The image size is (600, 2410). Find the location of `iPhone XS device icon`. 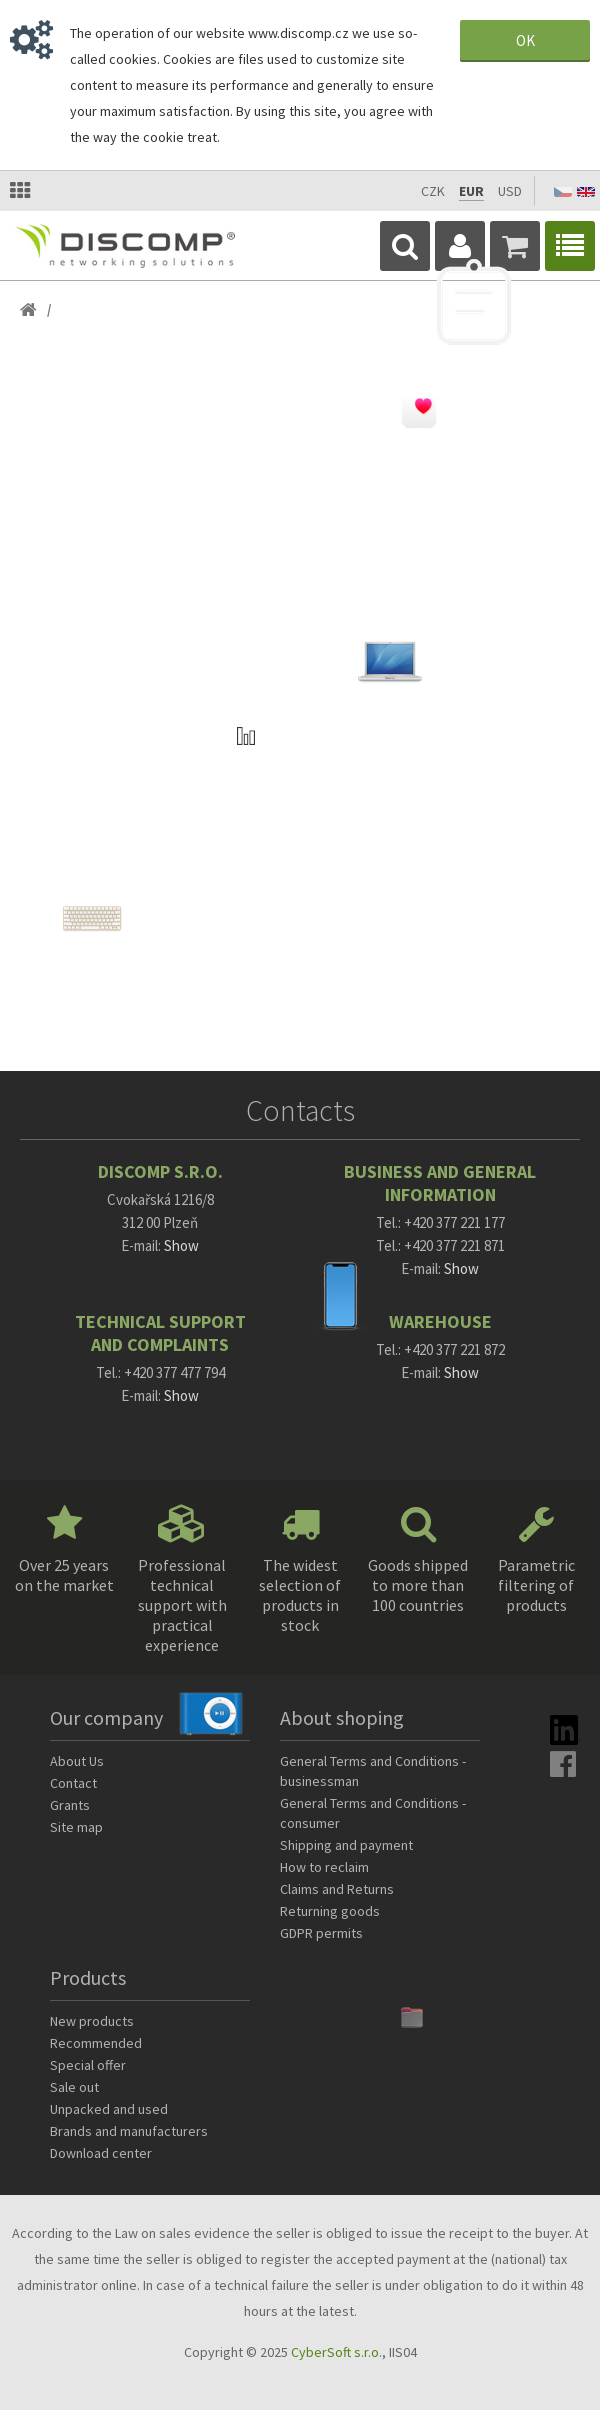

iPhone XS device icon is located at coordinates (340, 1296).